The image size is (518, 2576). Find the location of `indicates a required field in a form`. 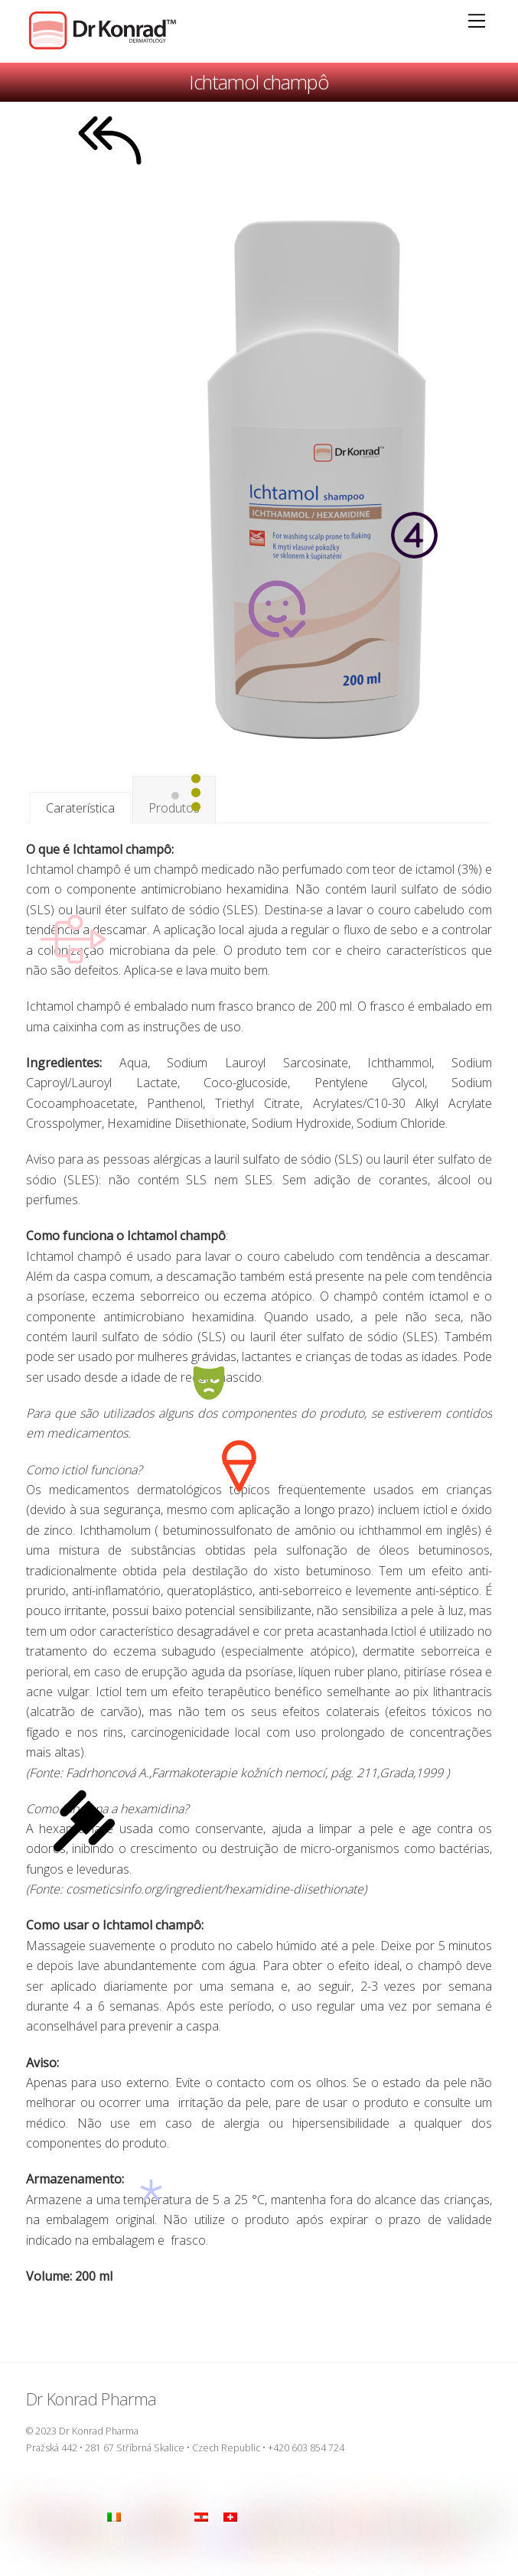

indicates a required field in a form is located at coordinates (151, 2190).